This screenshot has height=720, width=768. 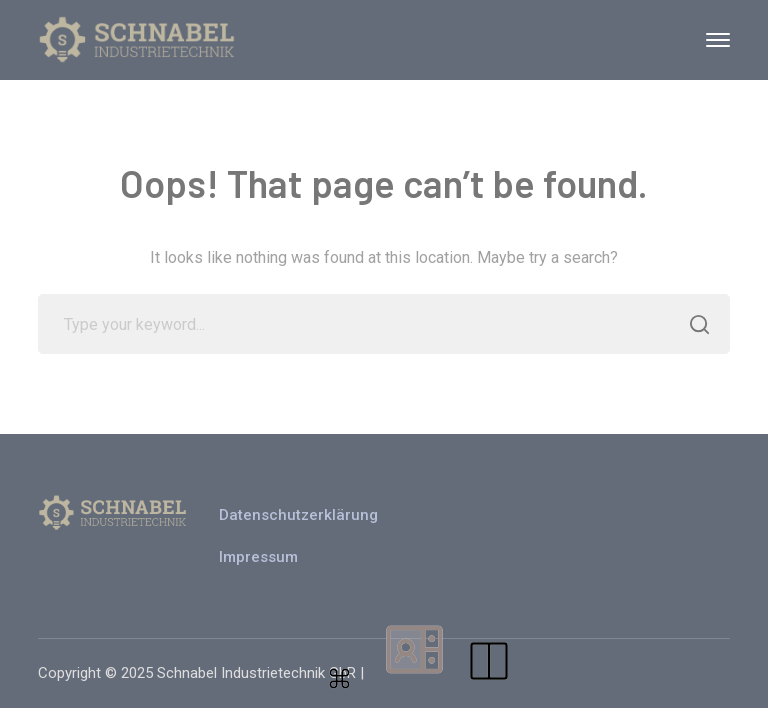 What do you see at coordinates (414, 649) in the screenshot?
I see `start or join a video conference` at bounding box center [414, 649].